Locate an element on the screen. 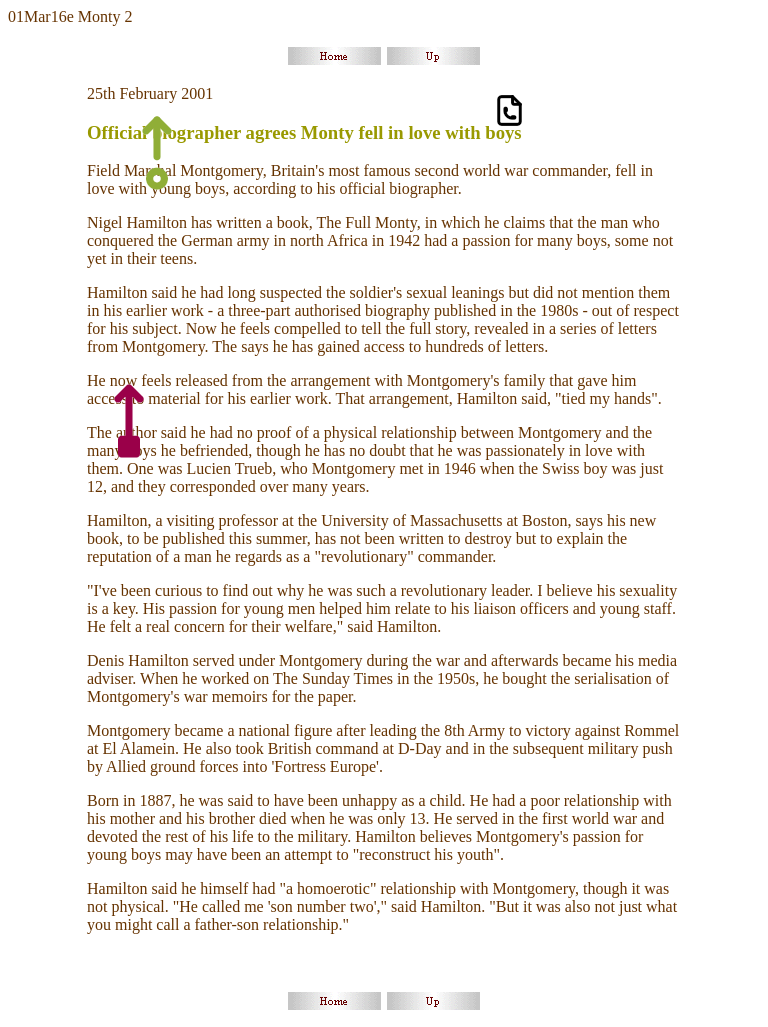 The height and width of the screenshot is (1027, 768). move item up in a list or sequence is located at coordinates (157, 153).